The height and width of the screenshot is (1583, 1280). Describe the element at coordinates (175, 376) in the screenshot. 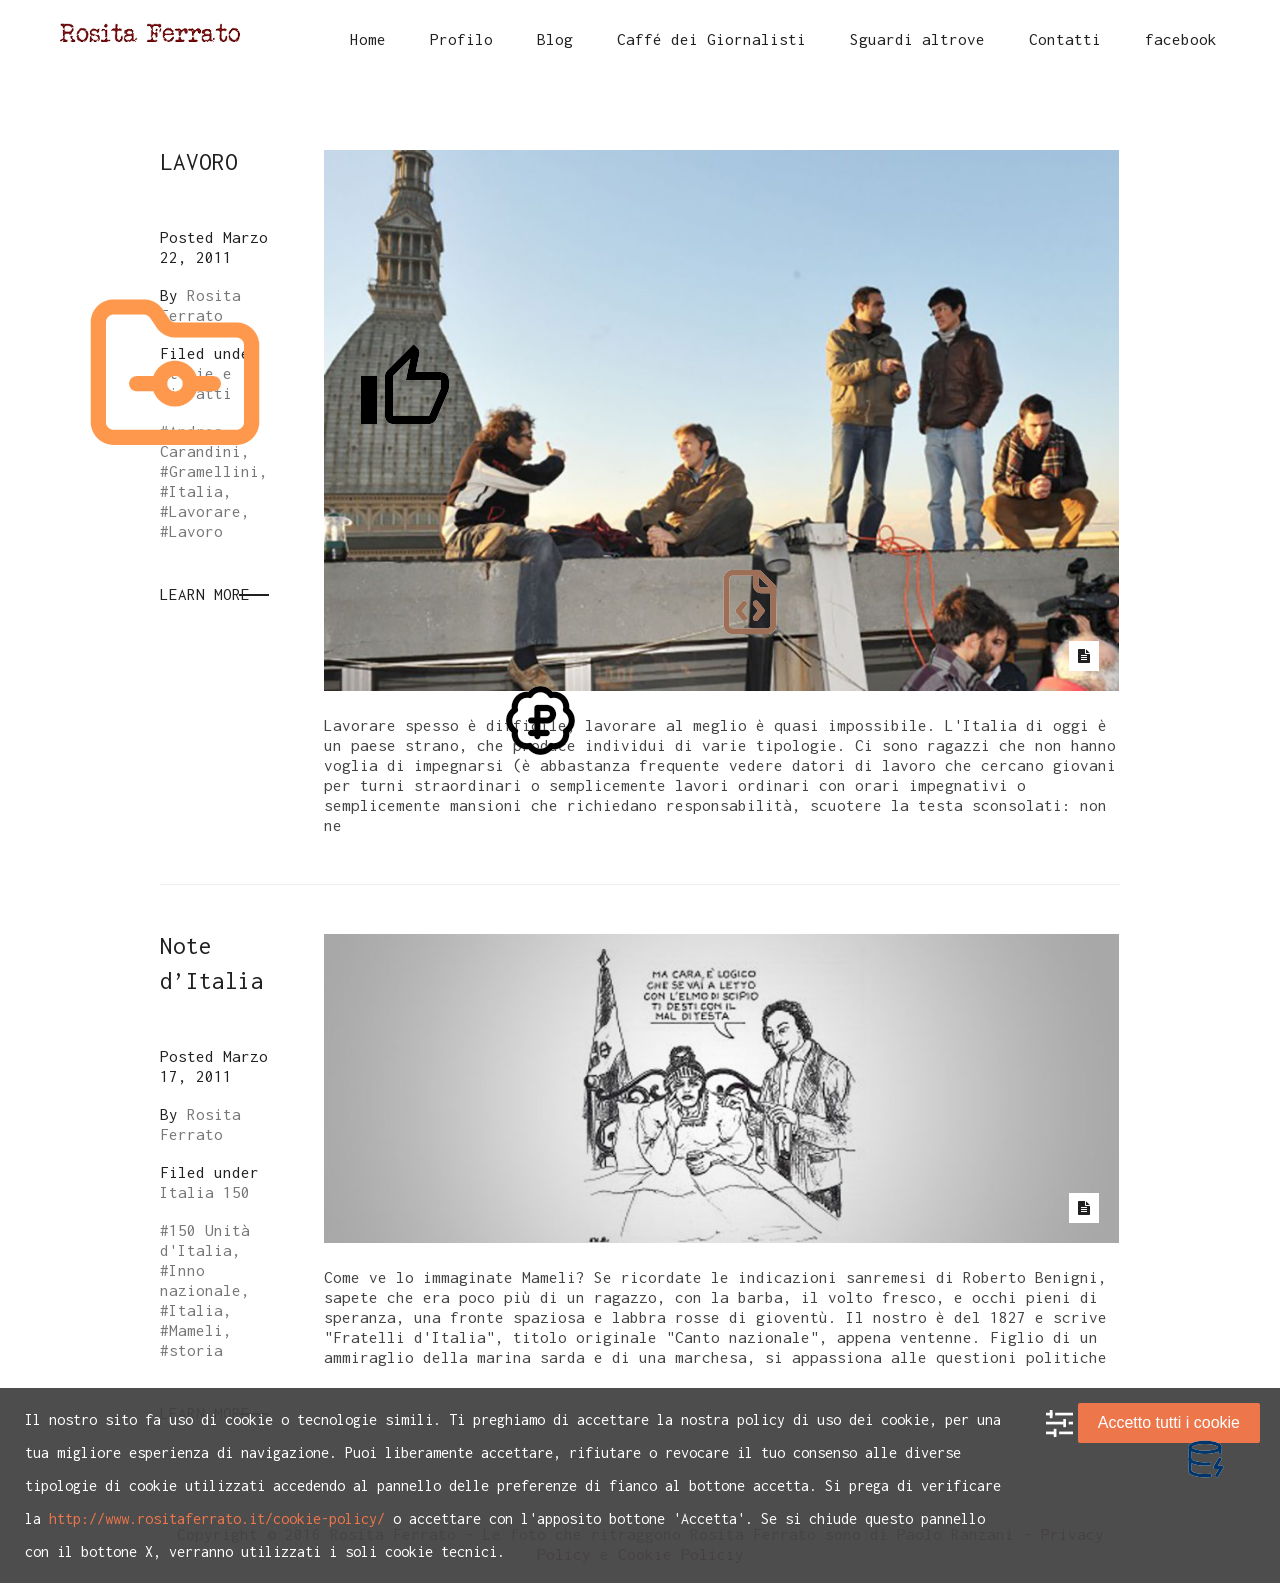

I see `access git repository folder` at that location.